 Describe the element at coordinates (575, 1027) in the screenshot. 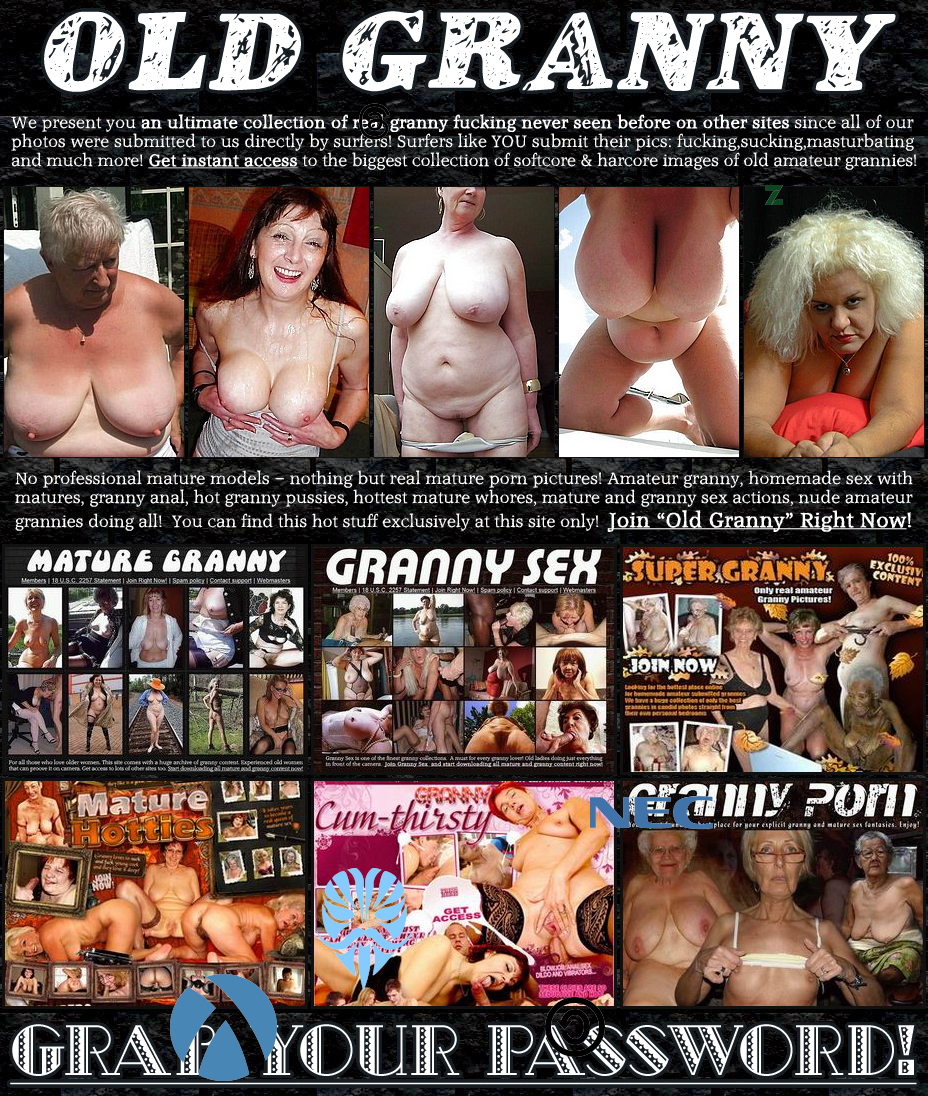

I see `creative commons share-alike license indicator` at that location.